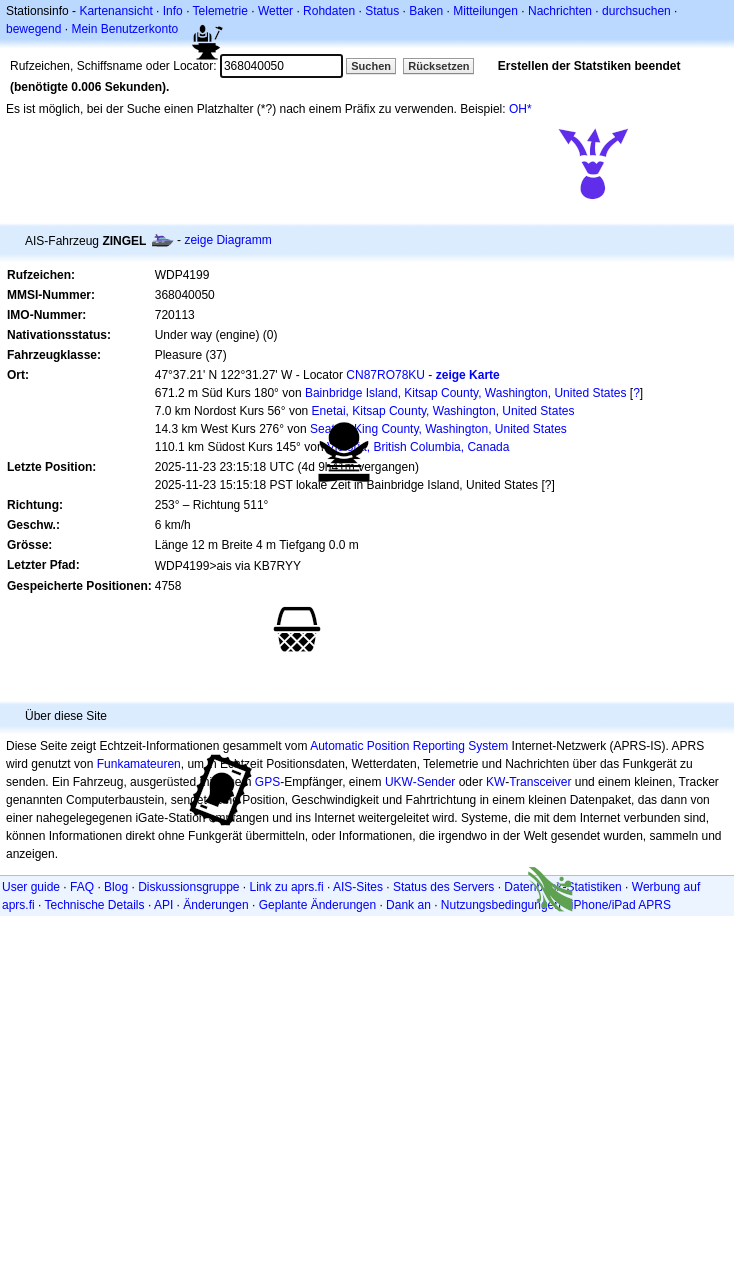 The width and height of the screenshot is (734, 1282). Describe the element at coordinates (206, 42) in the screenshot. I see `access the blacksmith shop or crafting station` at that location.